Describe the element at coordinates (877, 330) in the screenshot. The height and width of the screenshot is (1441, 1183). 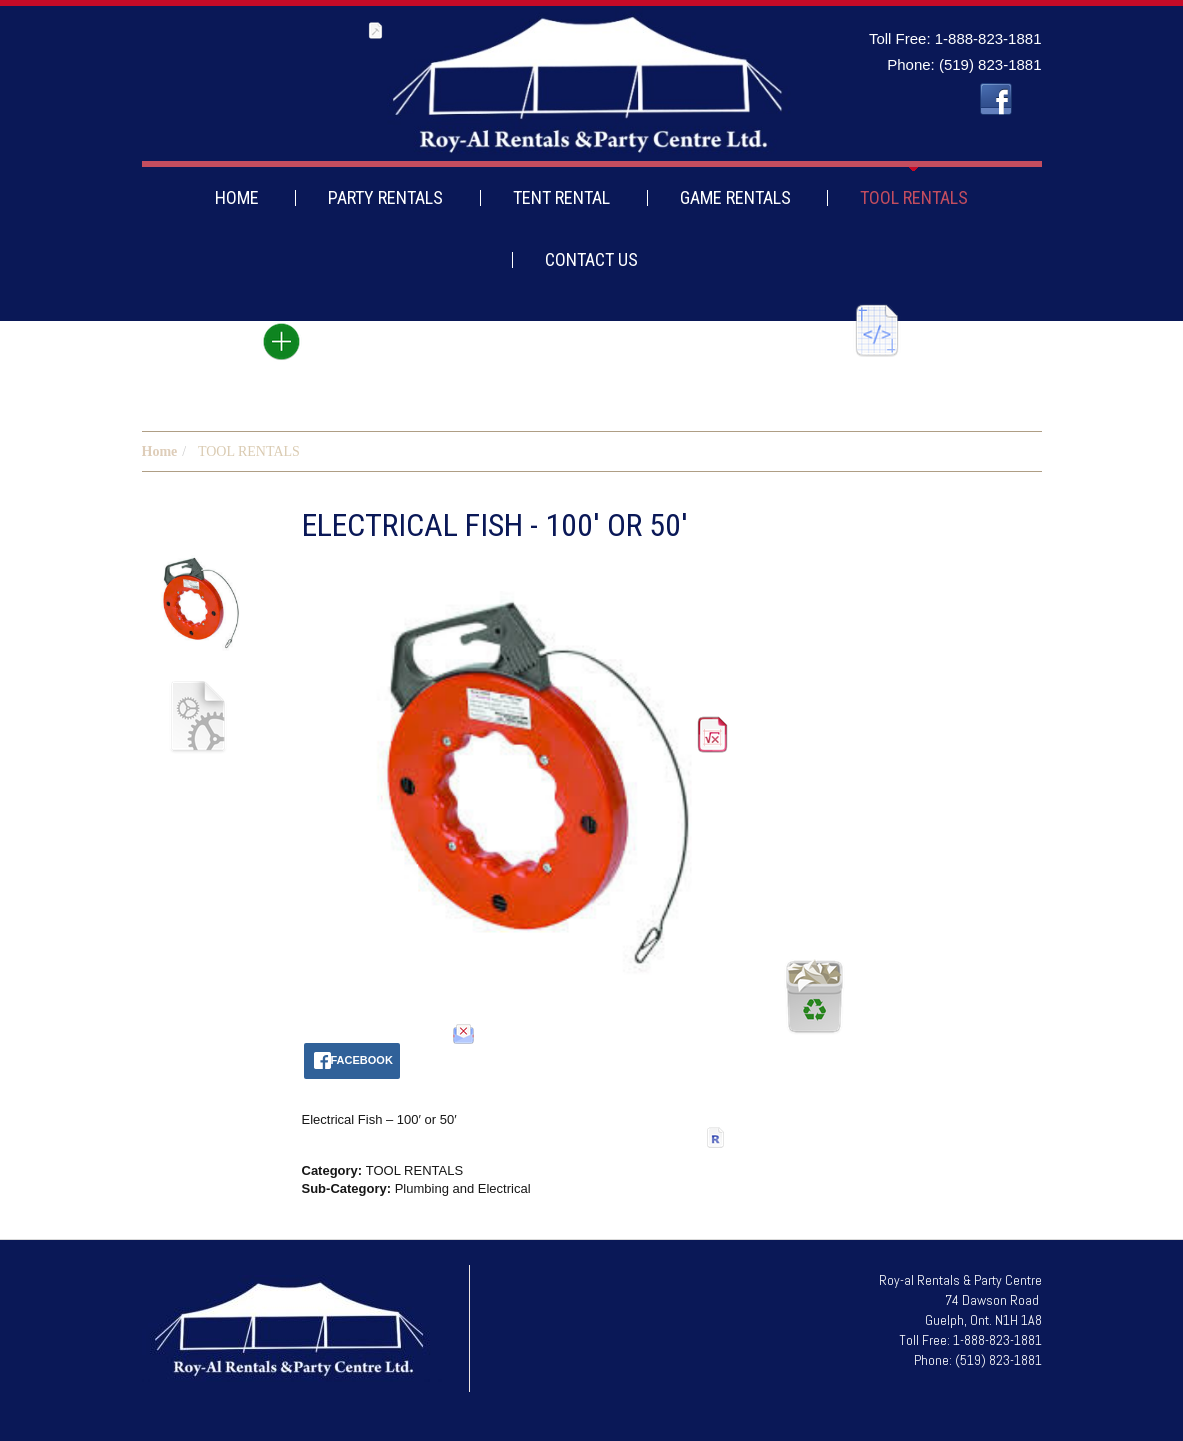
I see `twig template file type indicator` at that location.